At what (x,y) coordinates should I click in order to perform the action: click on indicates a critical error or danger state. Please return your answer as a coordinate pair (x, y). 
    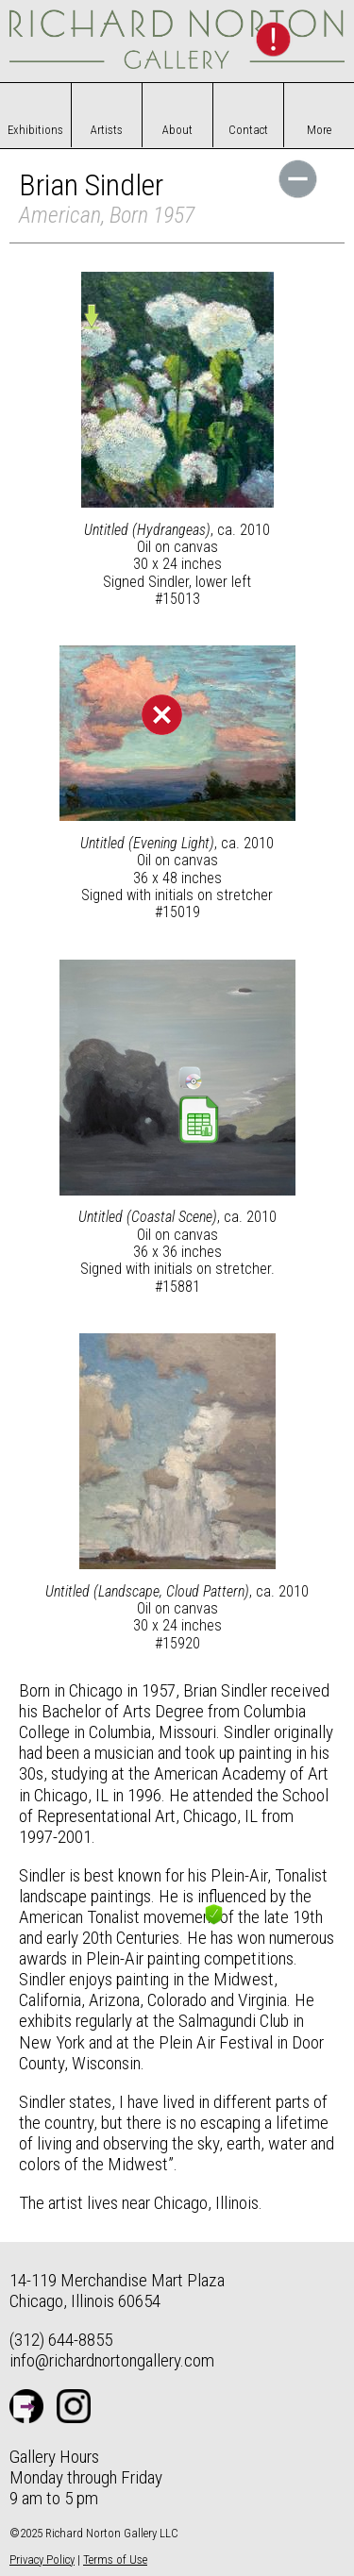
    Looking at the image, I should click on (273, 39).